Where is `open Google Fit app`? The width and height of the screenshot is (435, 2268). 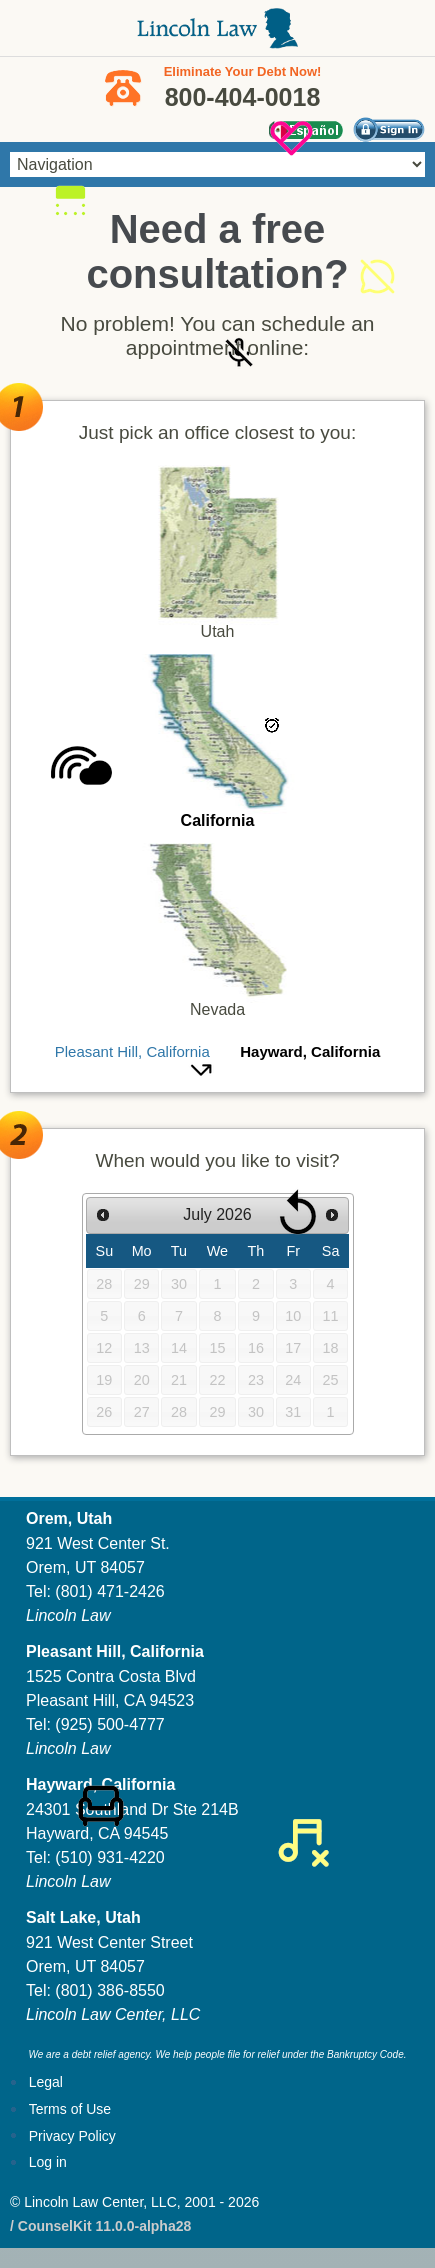 open Google Fit app is located at coordinates (291, 137).